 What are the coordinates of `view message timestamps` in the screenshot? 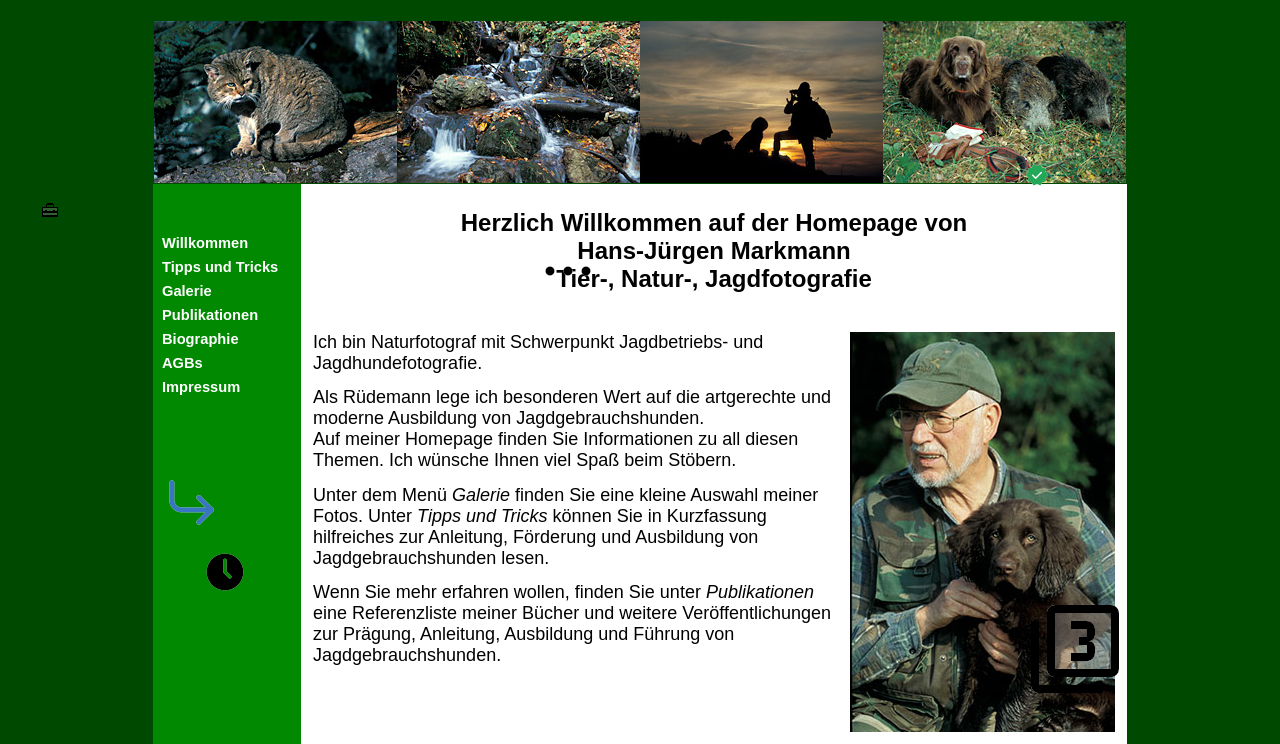 It's located at (225, 572).